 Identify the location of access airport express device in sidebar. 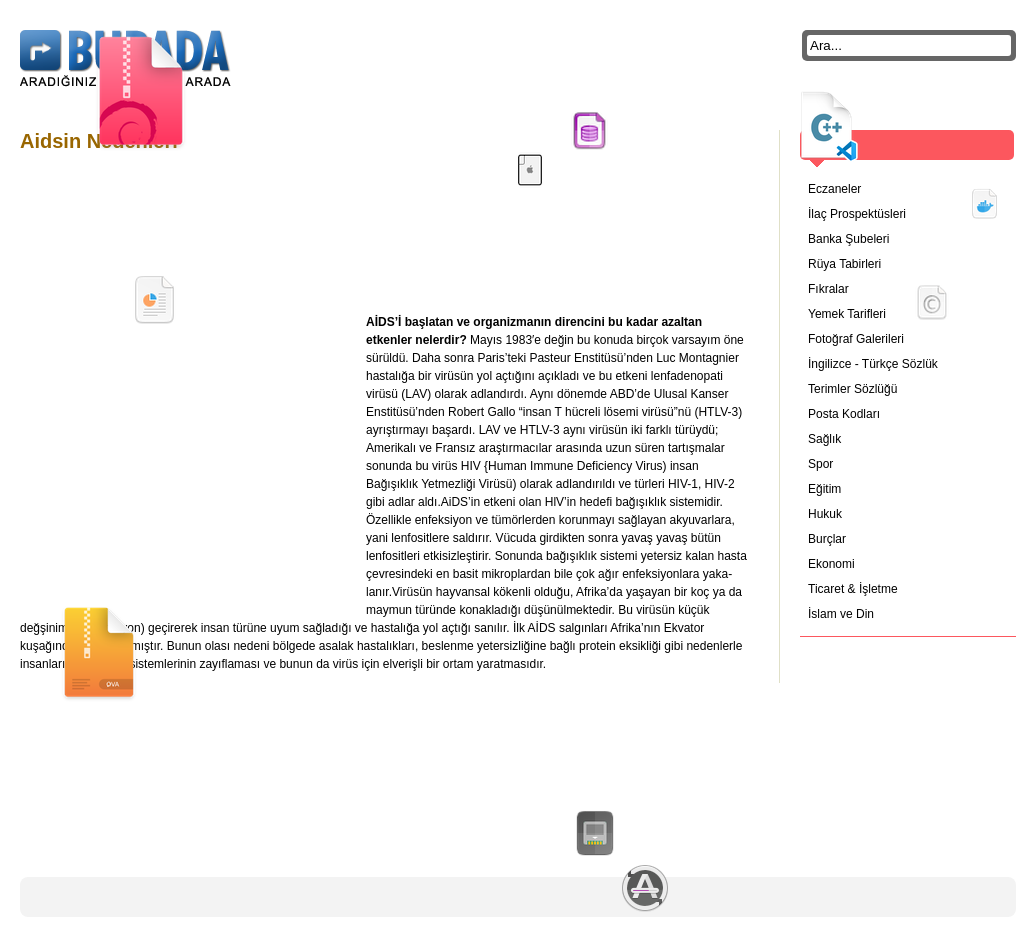
(530, 170).